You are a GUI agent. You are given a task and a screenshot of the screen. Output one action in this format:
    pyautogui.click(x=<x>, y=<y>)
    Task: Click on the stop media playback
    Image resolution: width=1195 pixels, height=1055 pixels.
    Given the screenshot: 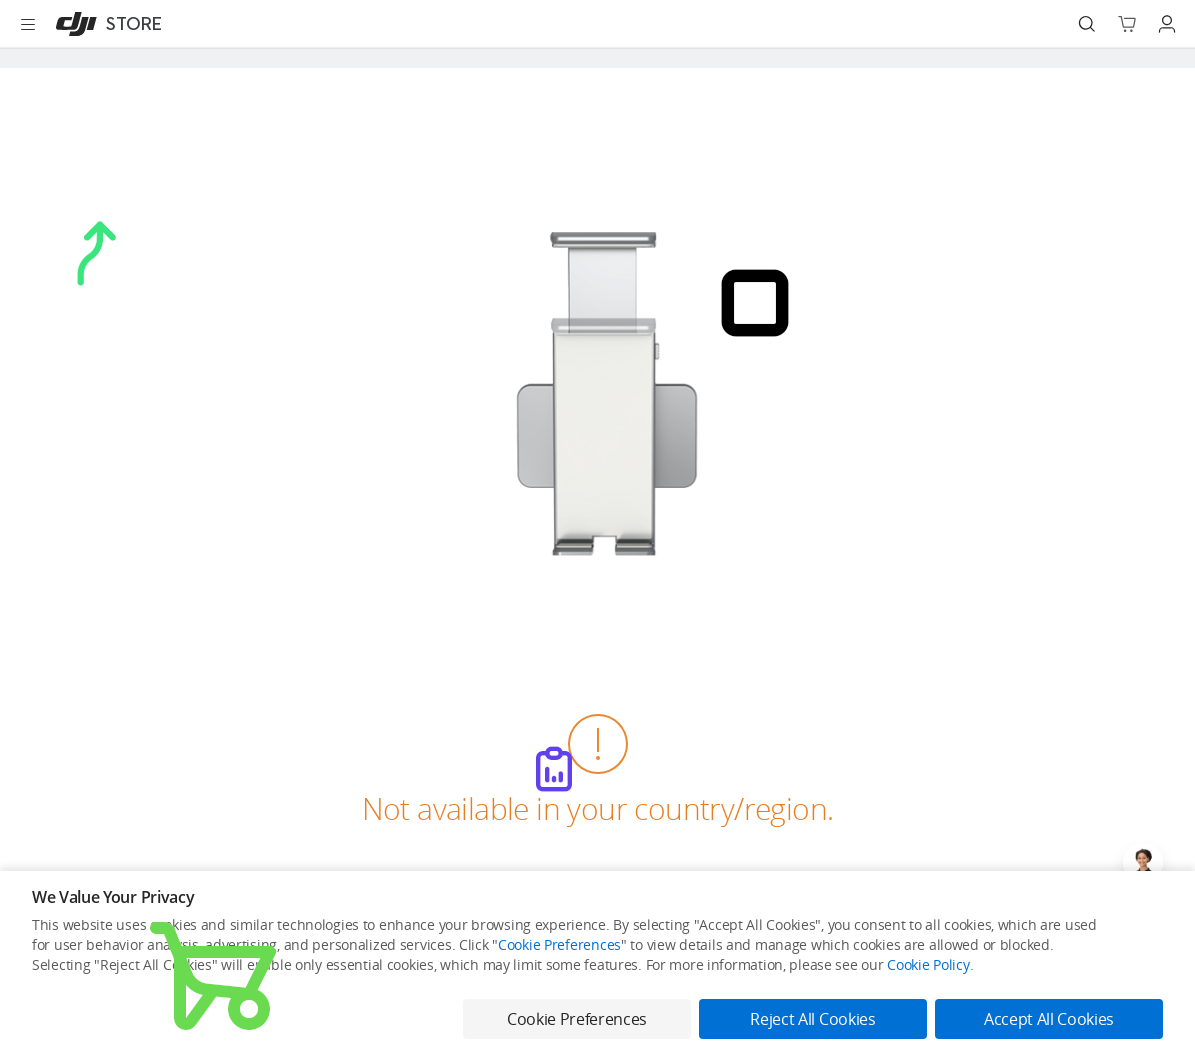 What is the action you would take?
    pyautogui.click(x=755, y=303)
    